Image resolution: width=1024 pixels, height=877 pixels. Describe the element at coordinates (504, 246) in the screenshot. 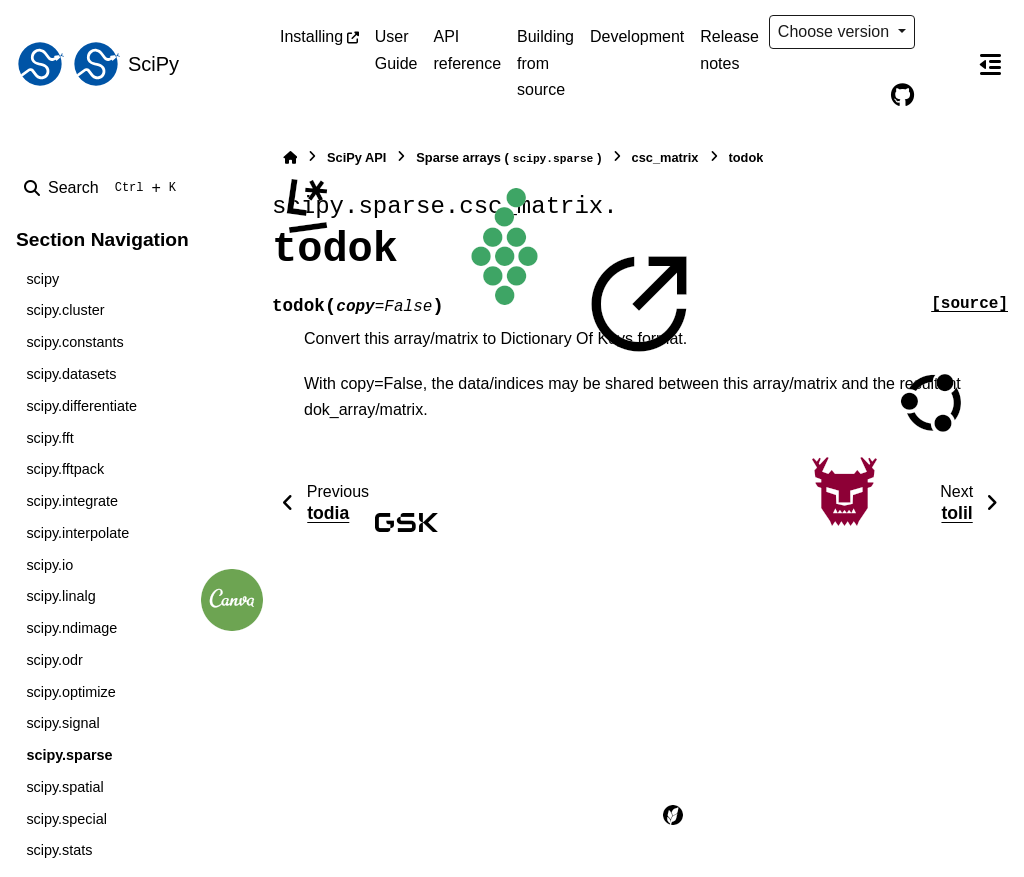

I see `open the Vivino wine app` at that location.